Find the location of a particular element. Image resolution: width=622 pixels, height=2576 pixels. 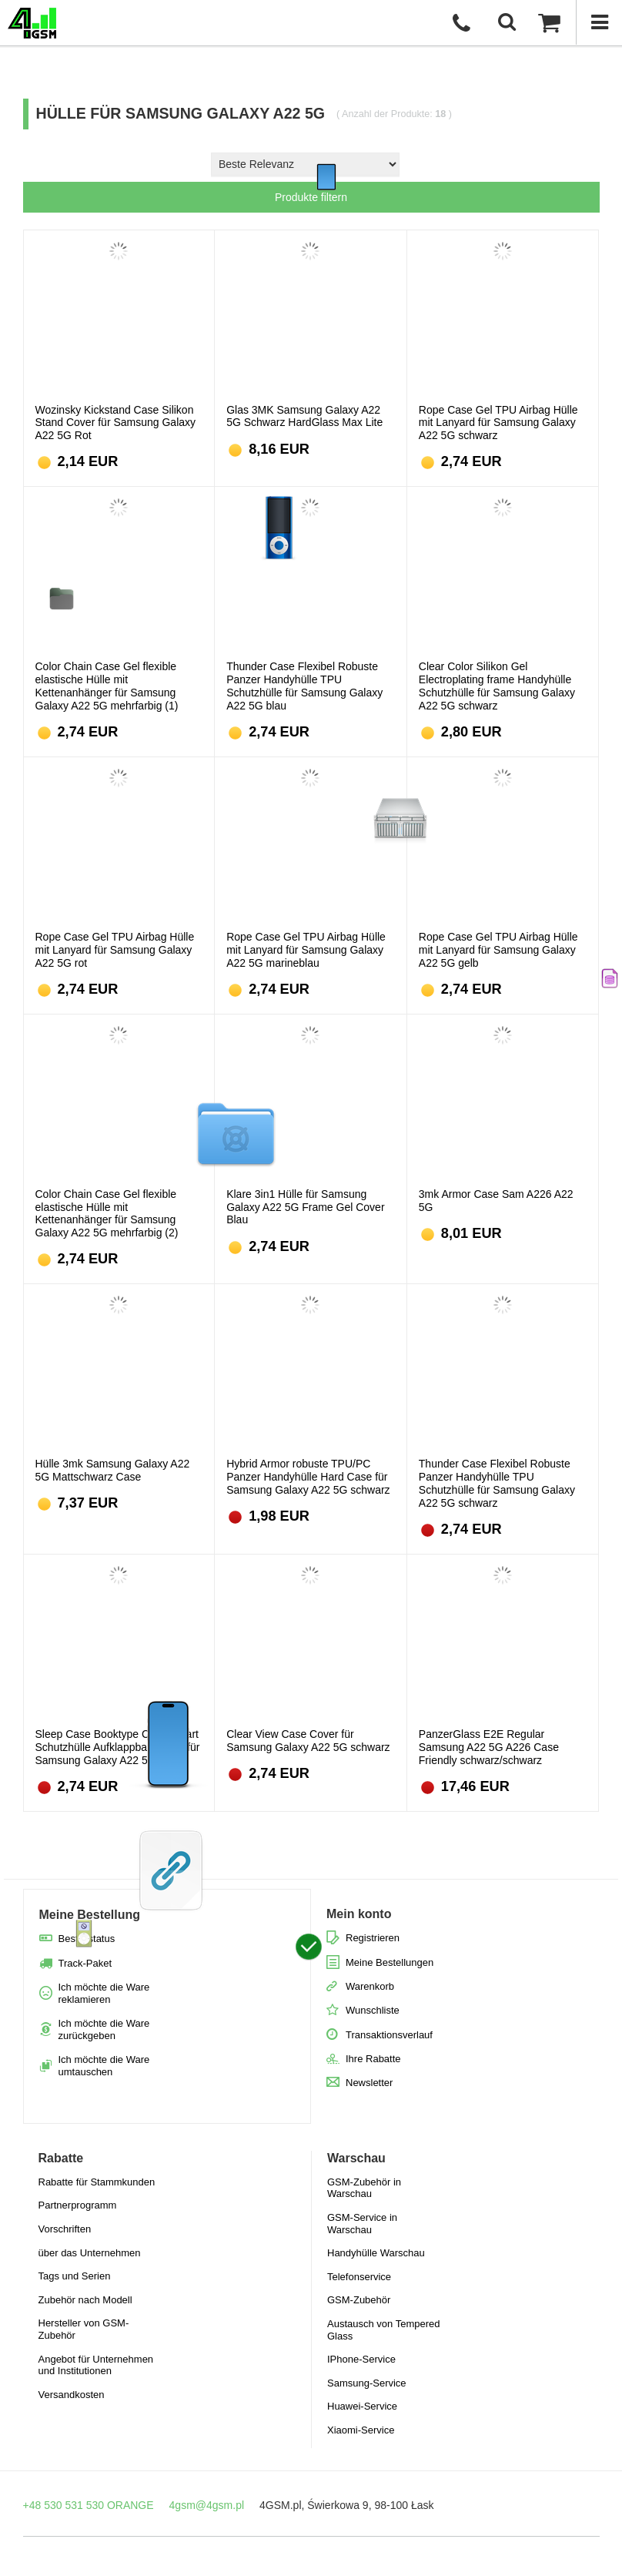

iPhone 16 device icon is located at coordinates (168, 1745).